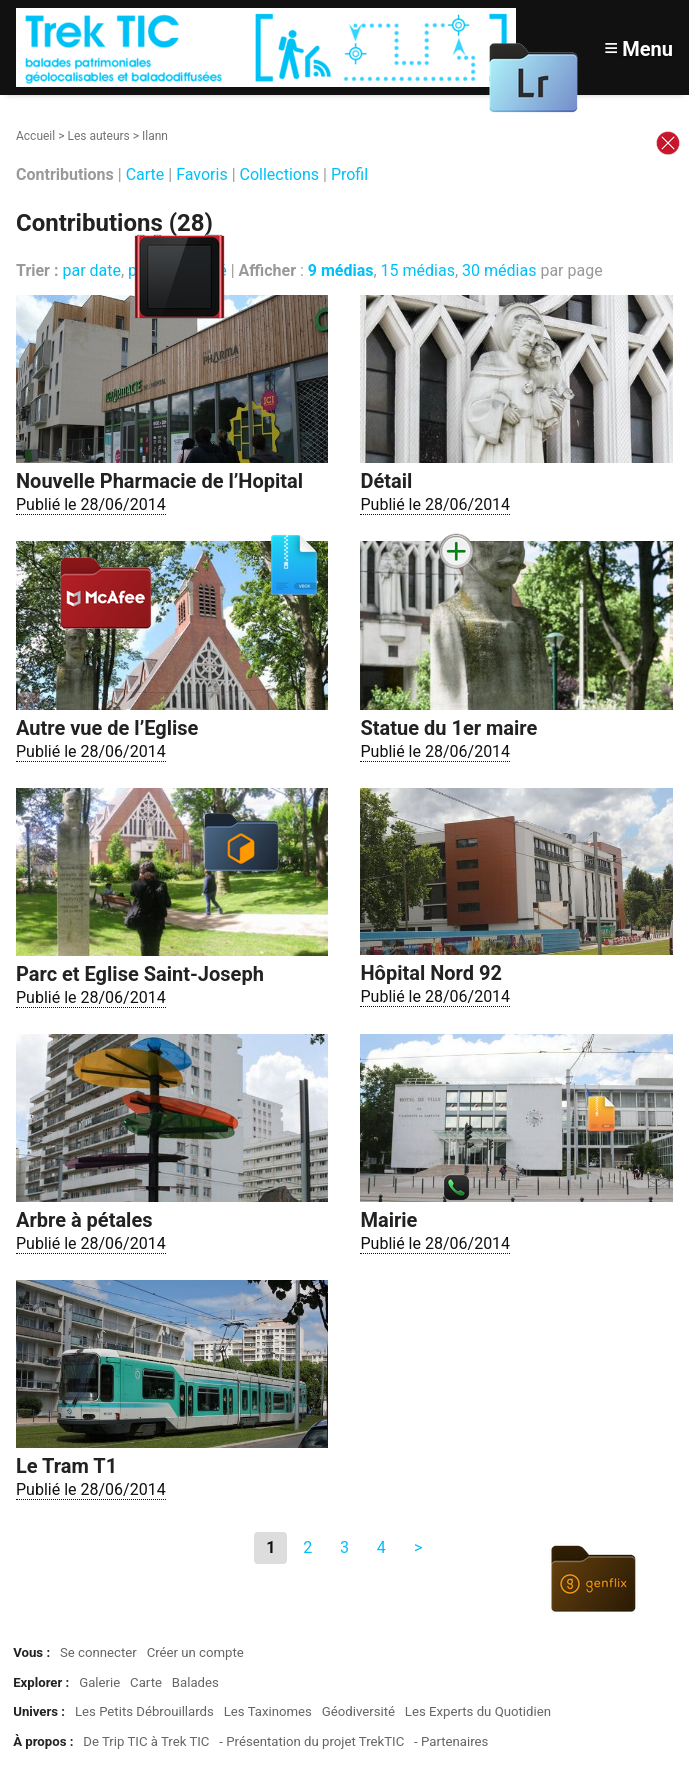  What do you see at coordinates (593, 1581) in the screenshot?
I see `open genflix media folder` at bounding box center [593, 1581].